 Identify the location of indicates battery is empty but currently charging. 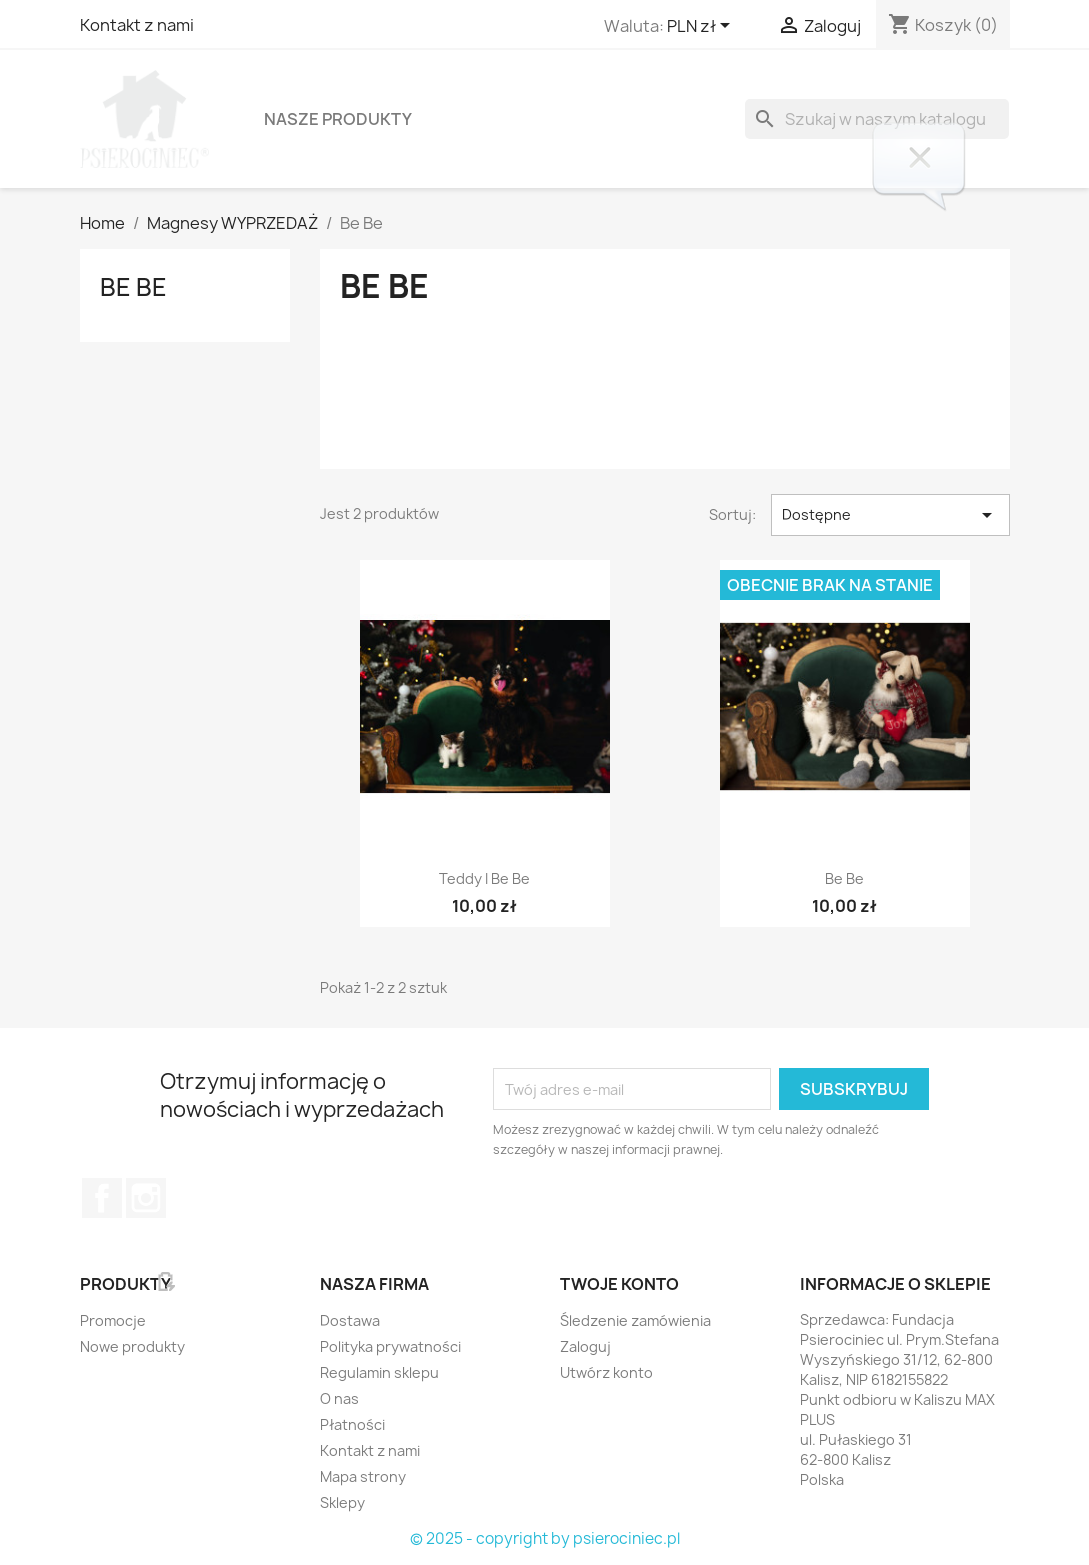
(165, 1281).